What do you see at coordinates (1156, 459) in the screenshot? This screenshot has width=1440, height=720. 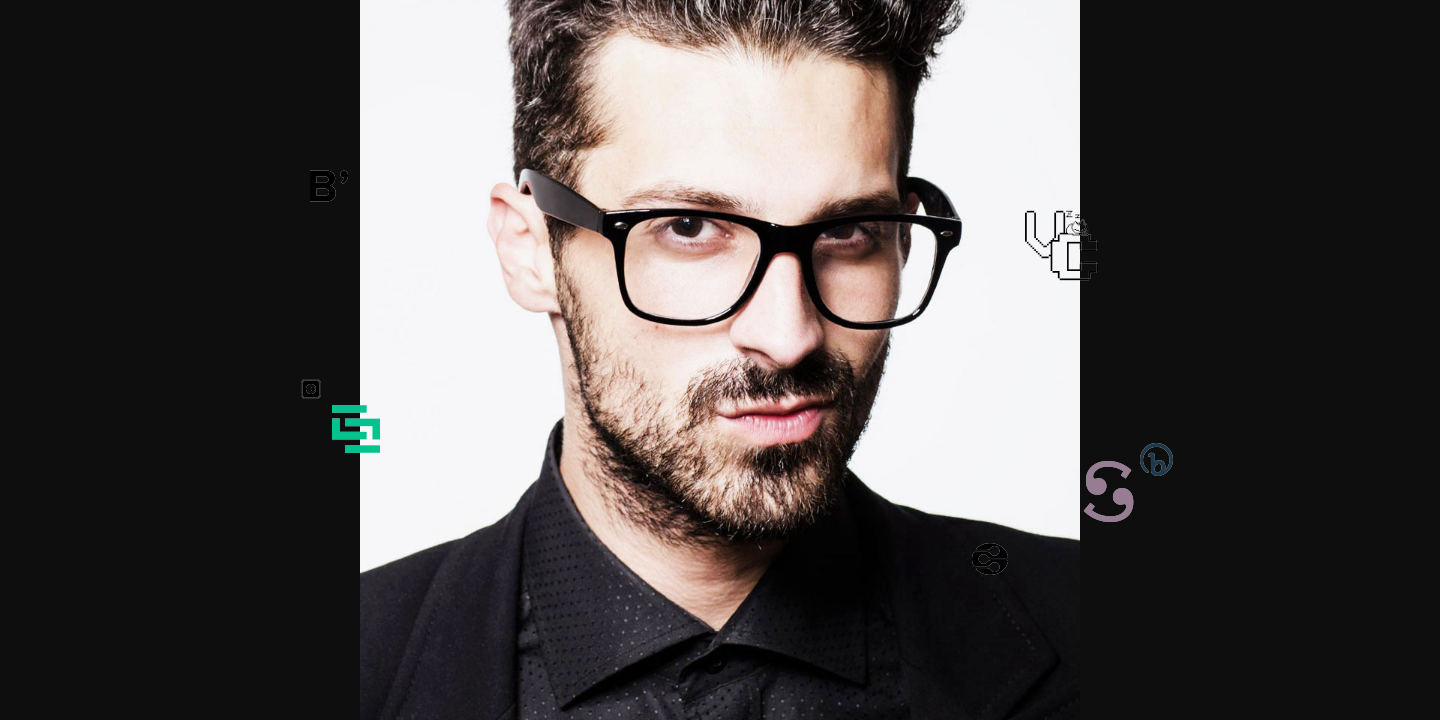 I see `open bitly link shortening service` at bounding box center [1156, 459].